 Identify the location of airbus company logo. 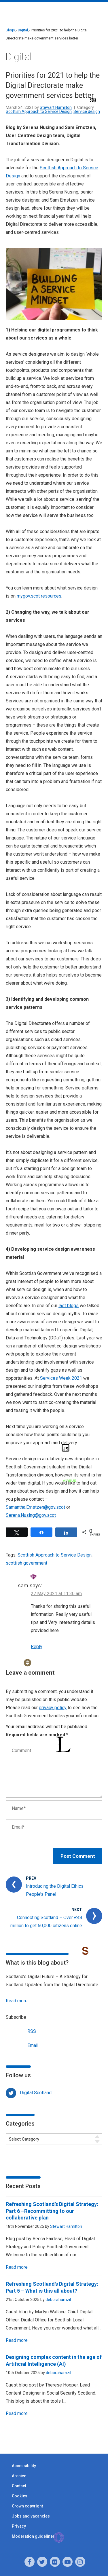
(69, 1481).